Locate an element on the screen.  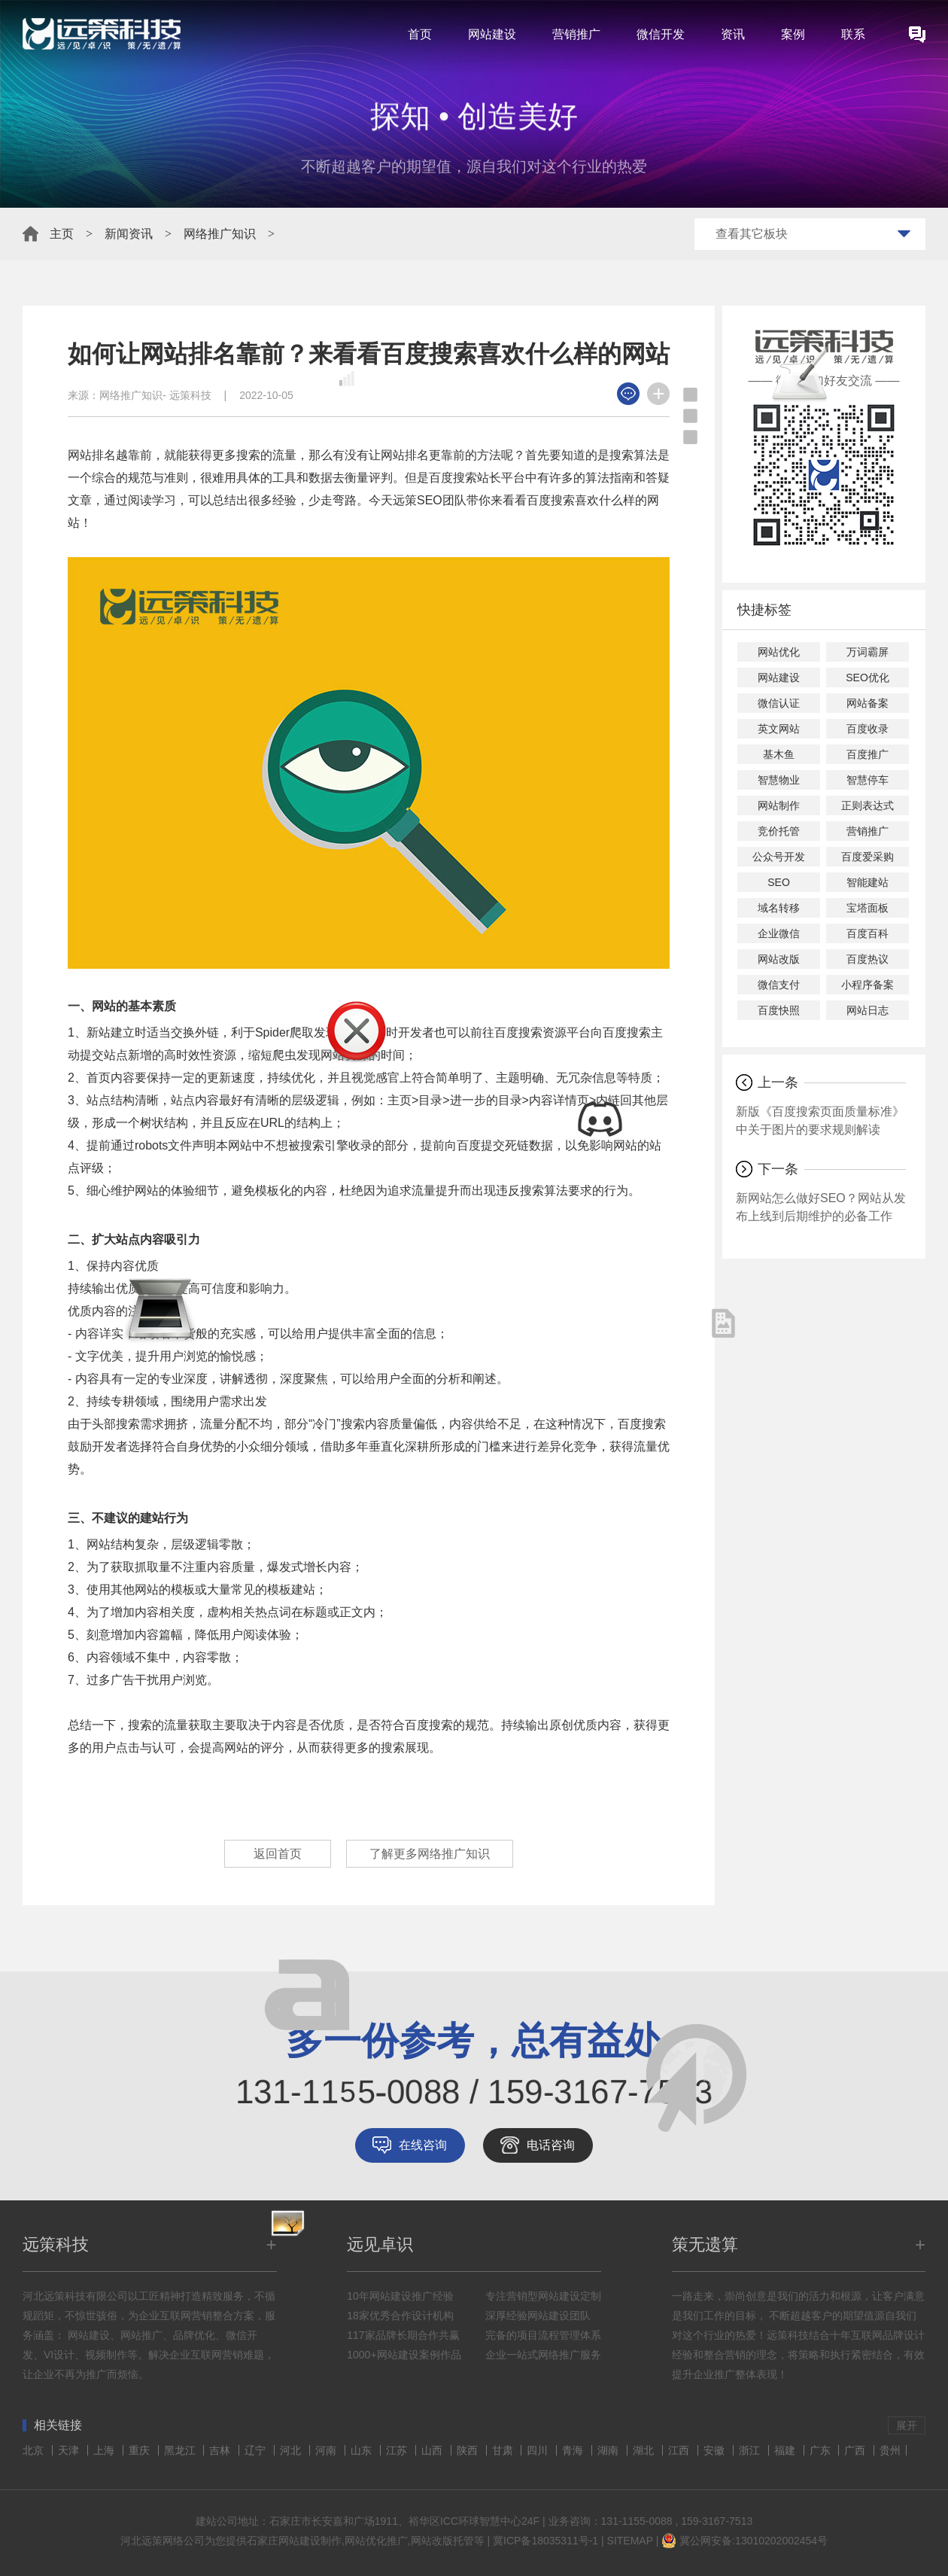
indicates weak cellular signal strength is located at coordinates (347, 379).